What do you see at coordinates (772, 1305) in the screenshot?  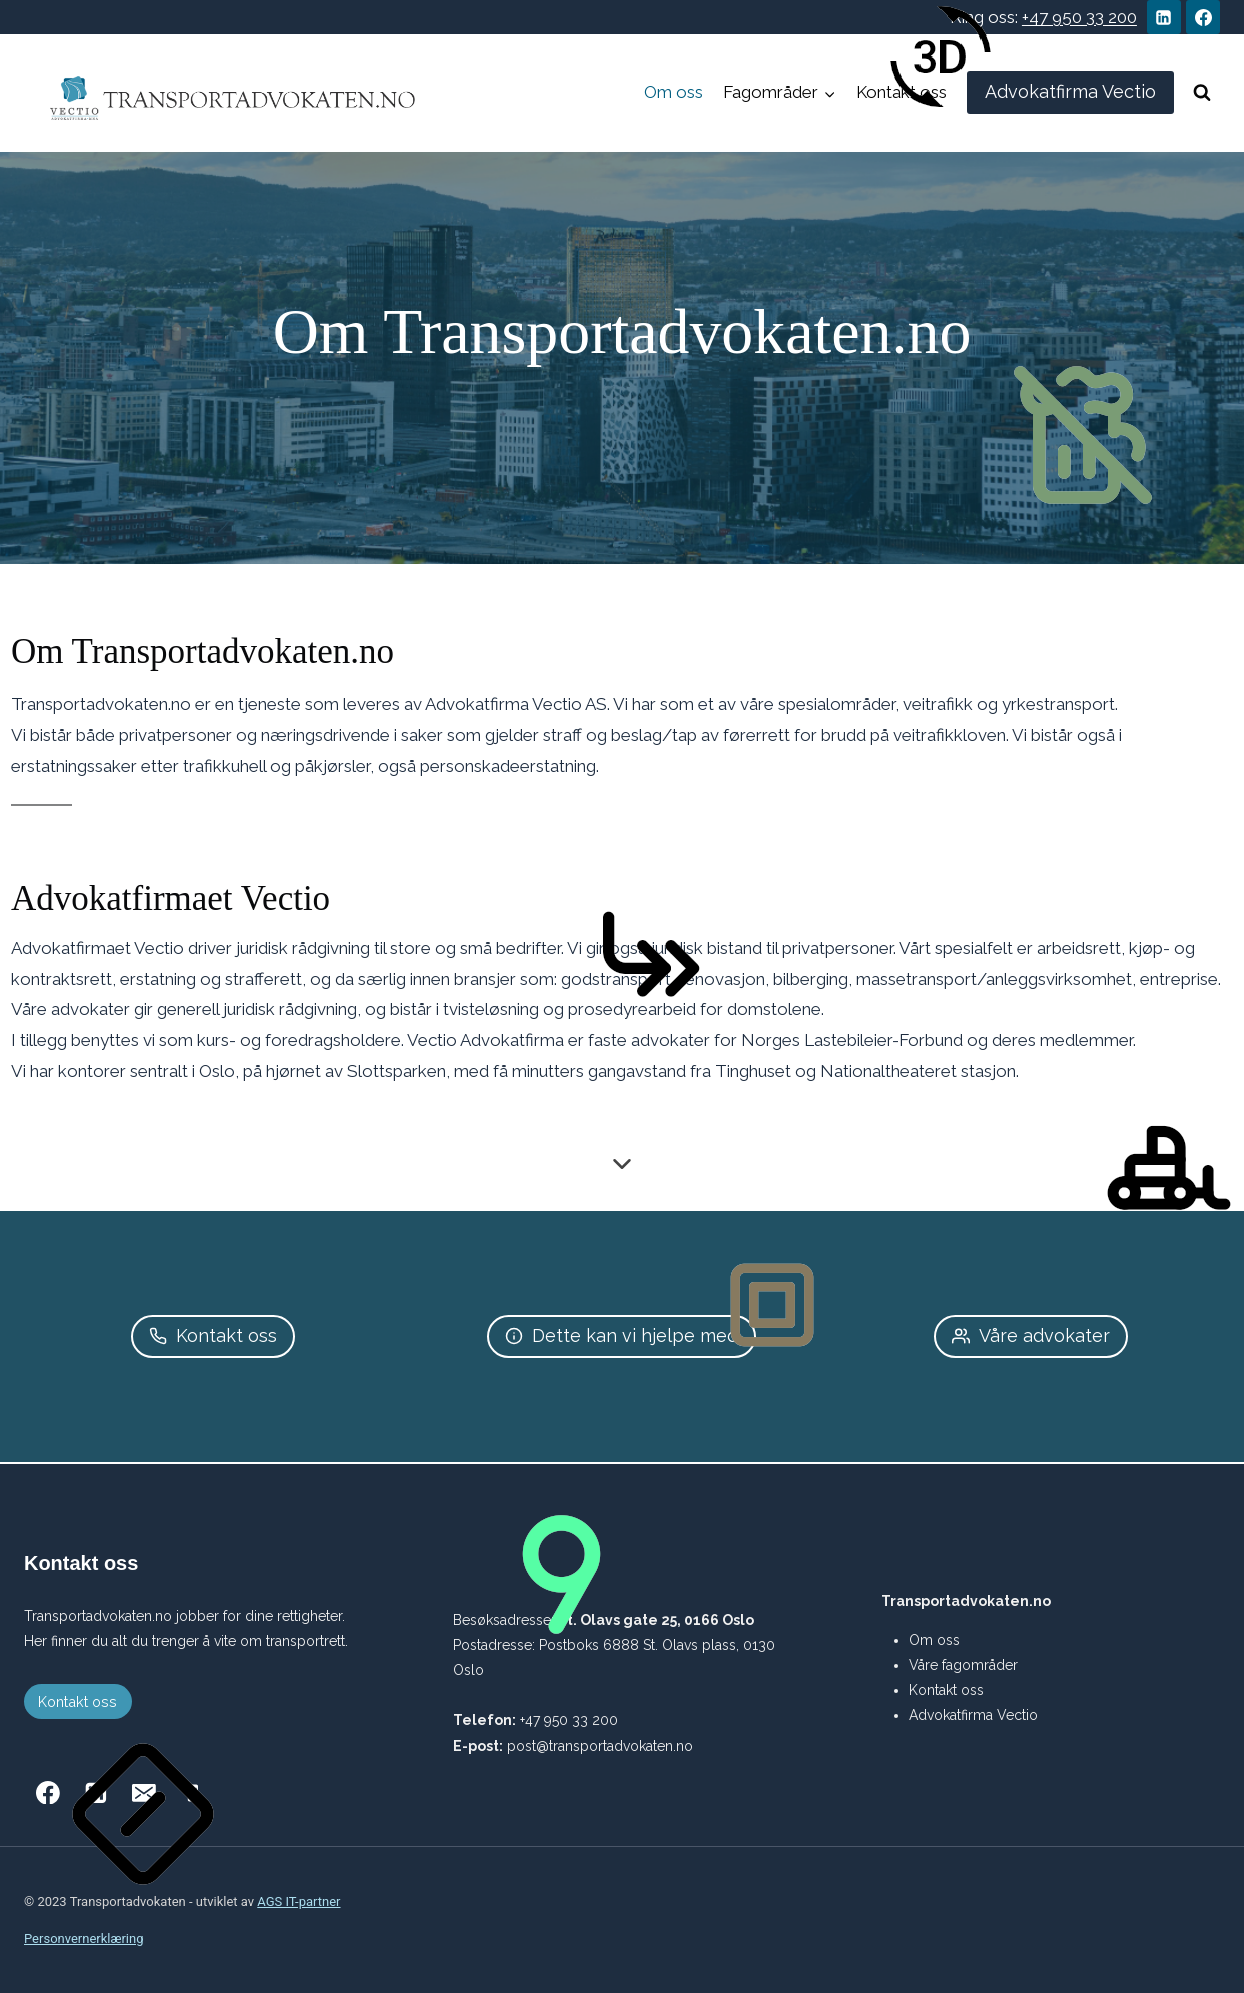 I see `view box model or layout properties` at bounding box center [772, 1305].